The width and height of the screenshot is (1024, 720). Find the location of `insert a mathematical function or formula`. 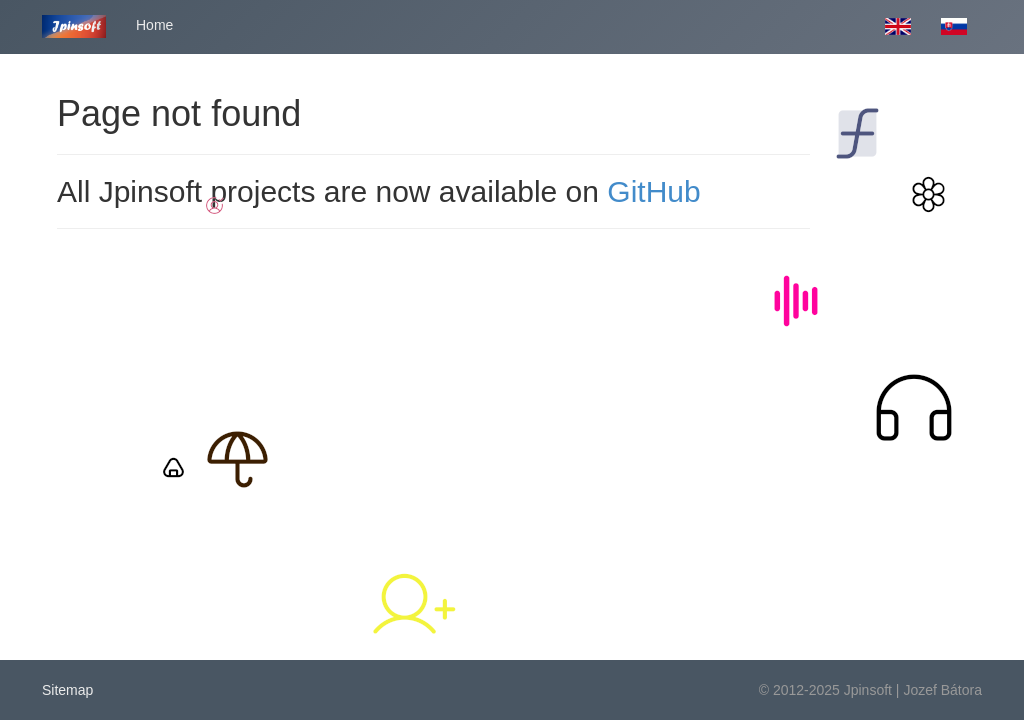

insert a mathematical function or formula is located at coordinates (857, 133).